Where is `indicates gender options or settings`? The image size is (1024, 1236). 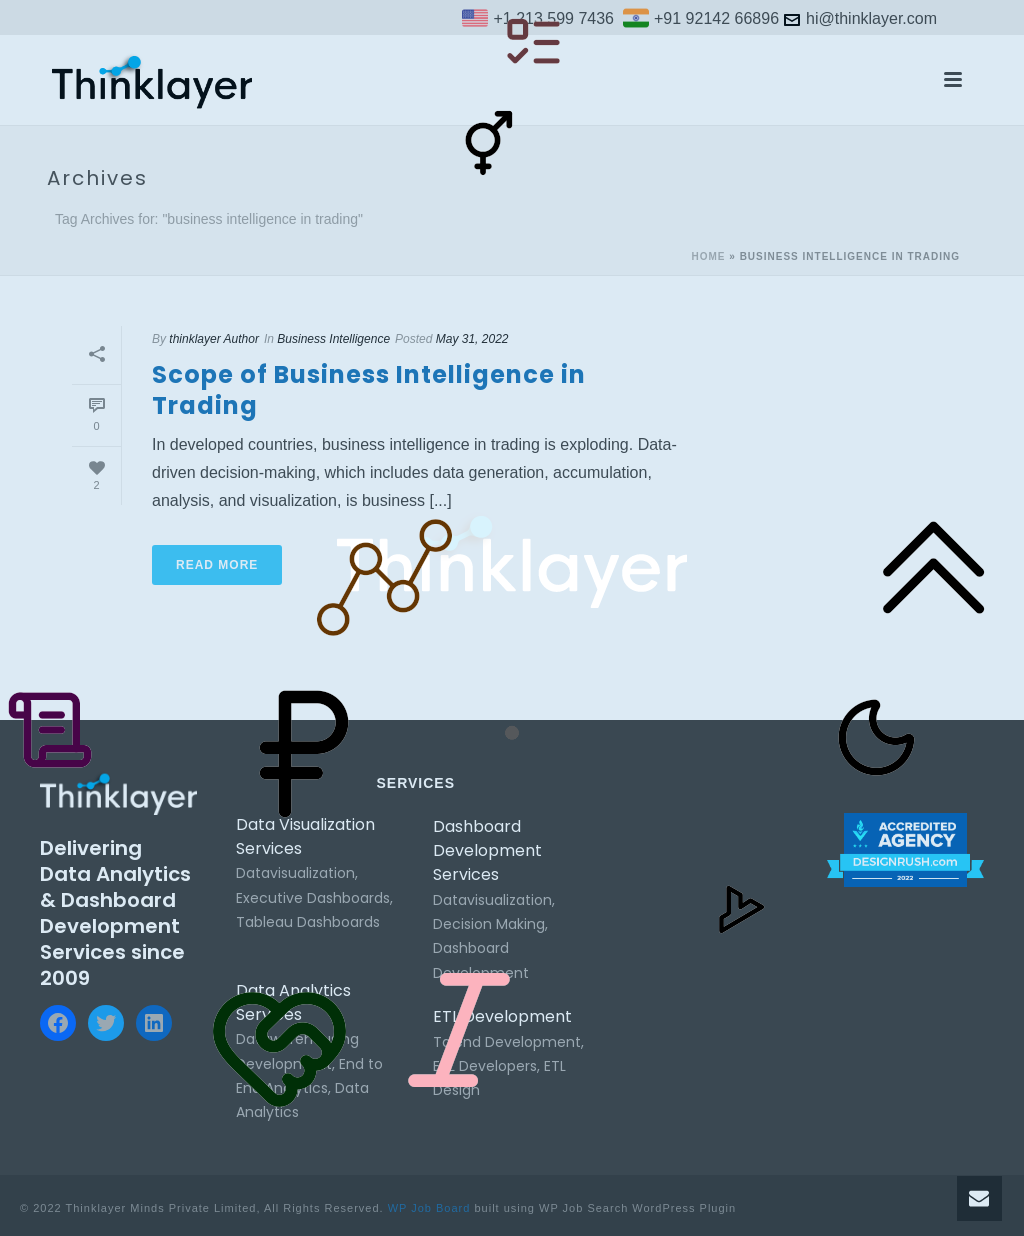 indicates gender options or settings is located at coordinates (483, 143).